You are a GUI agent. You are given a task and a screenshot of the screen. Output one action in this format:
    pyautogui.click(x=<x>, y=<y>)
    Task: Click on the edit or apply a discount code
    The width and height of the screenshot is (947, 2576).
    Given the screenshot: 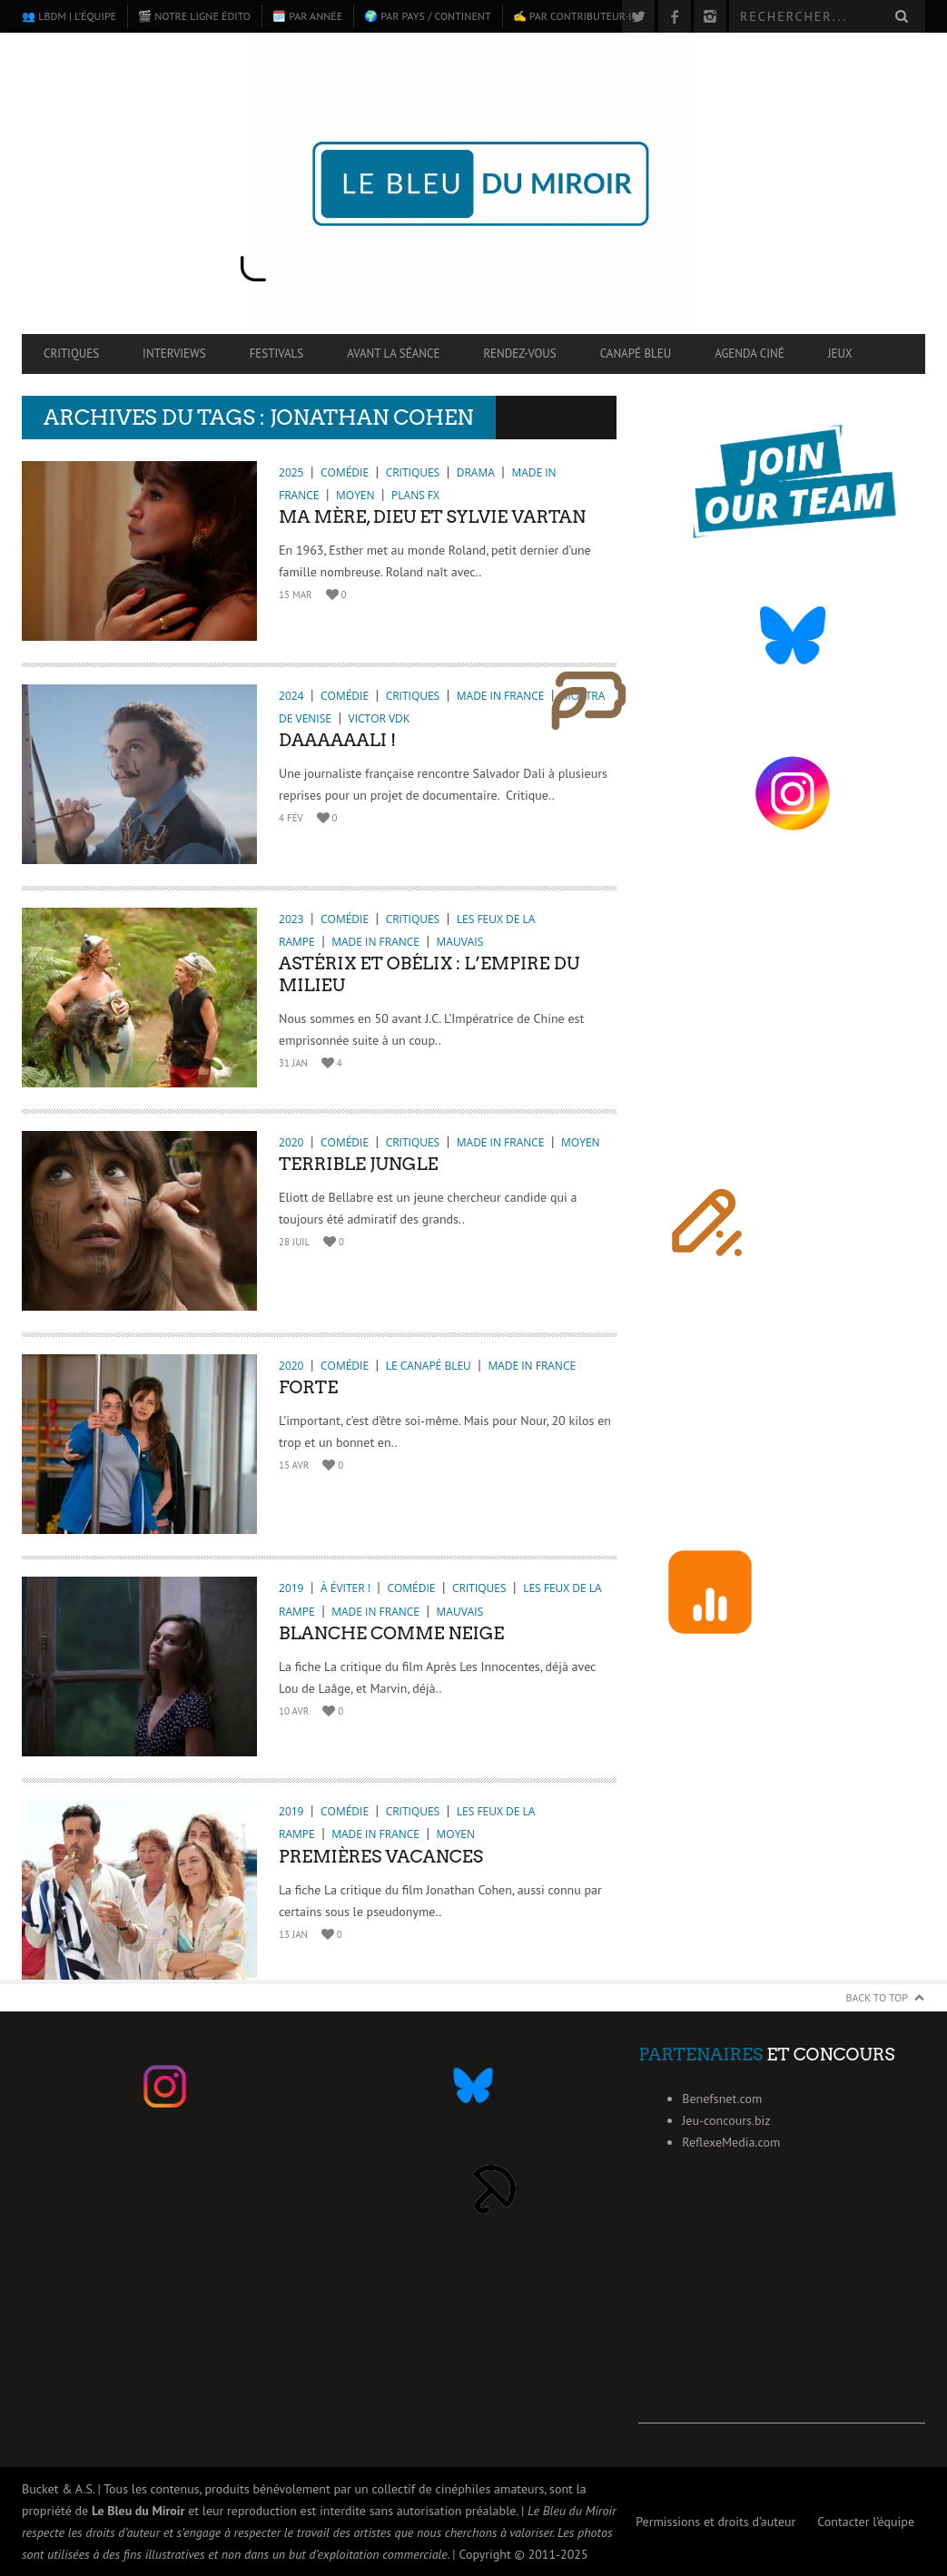 What is the action you would take?
    pyautogui.click(x=705, y=1219)
    